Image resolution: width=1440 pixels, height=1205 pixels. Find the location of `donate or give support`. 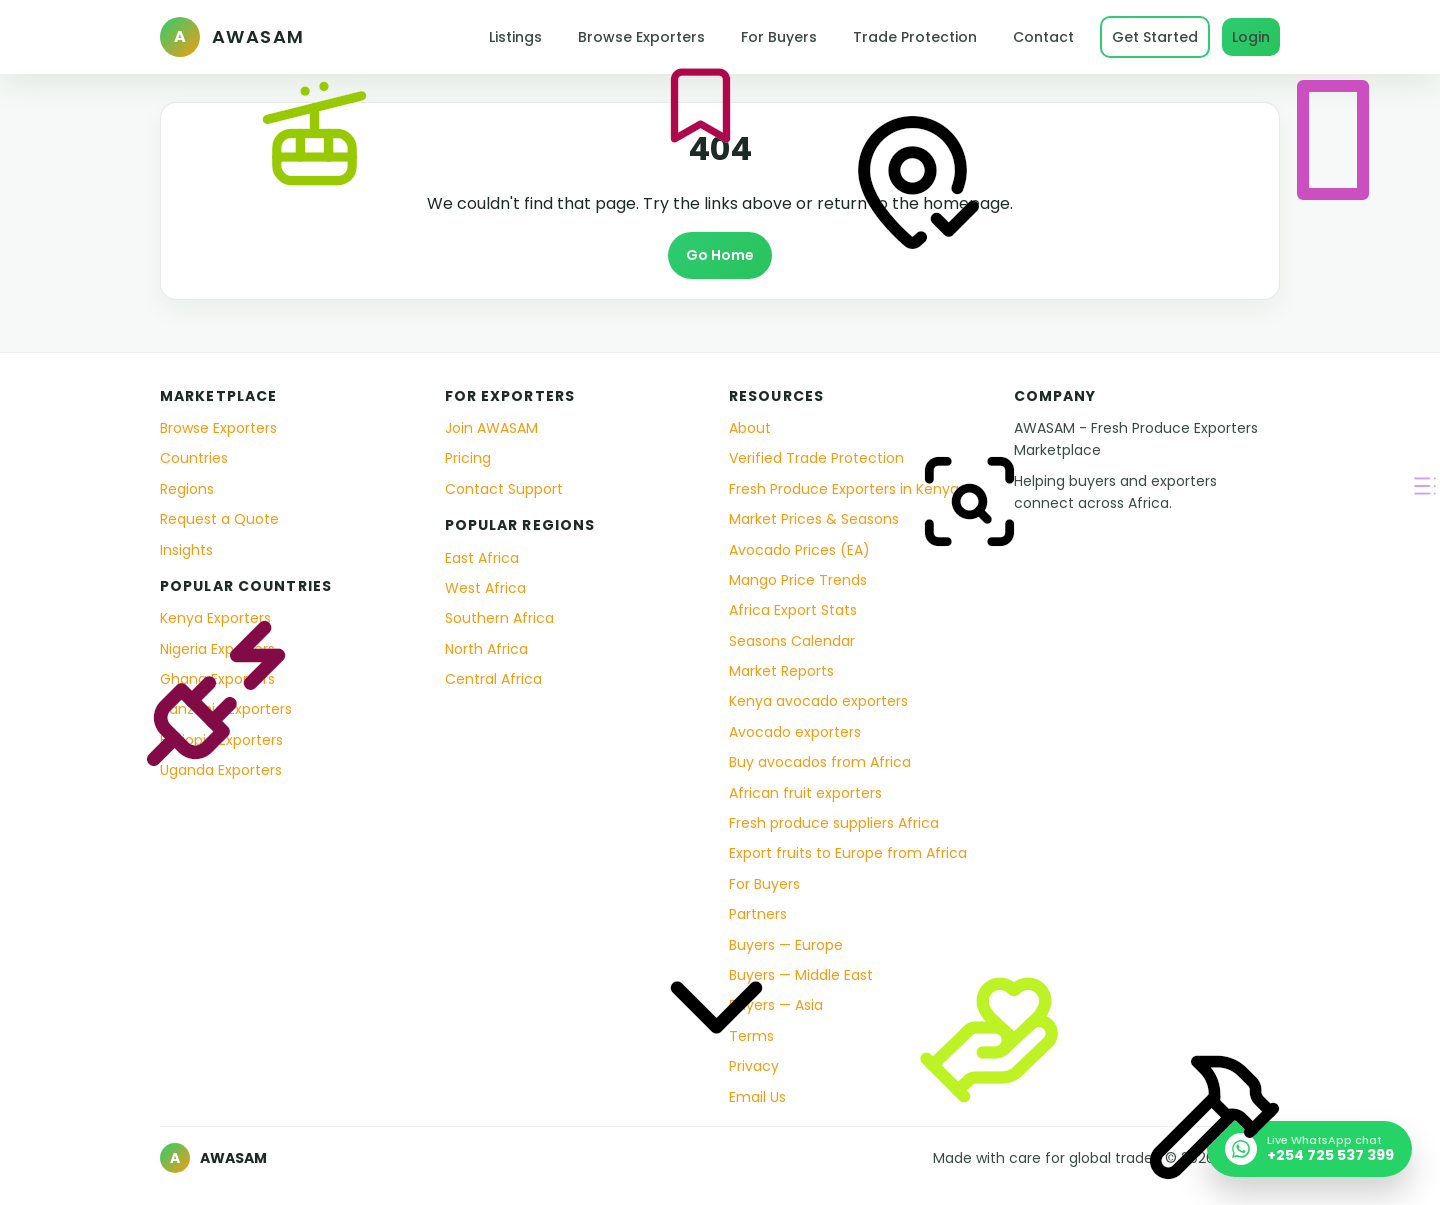

donate or give support is located at coordinates (989, 1040).